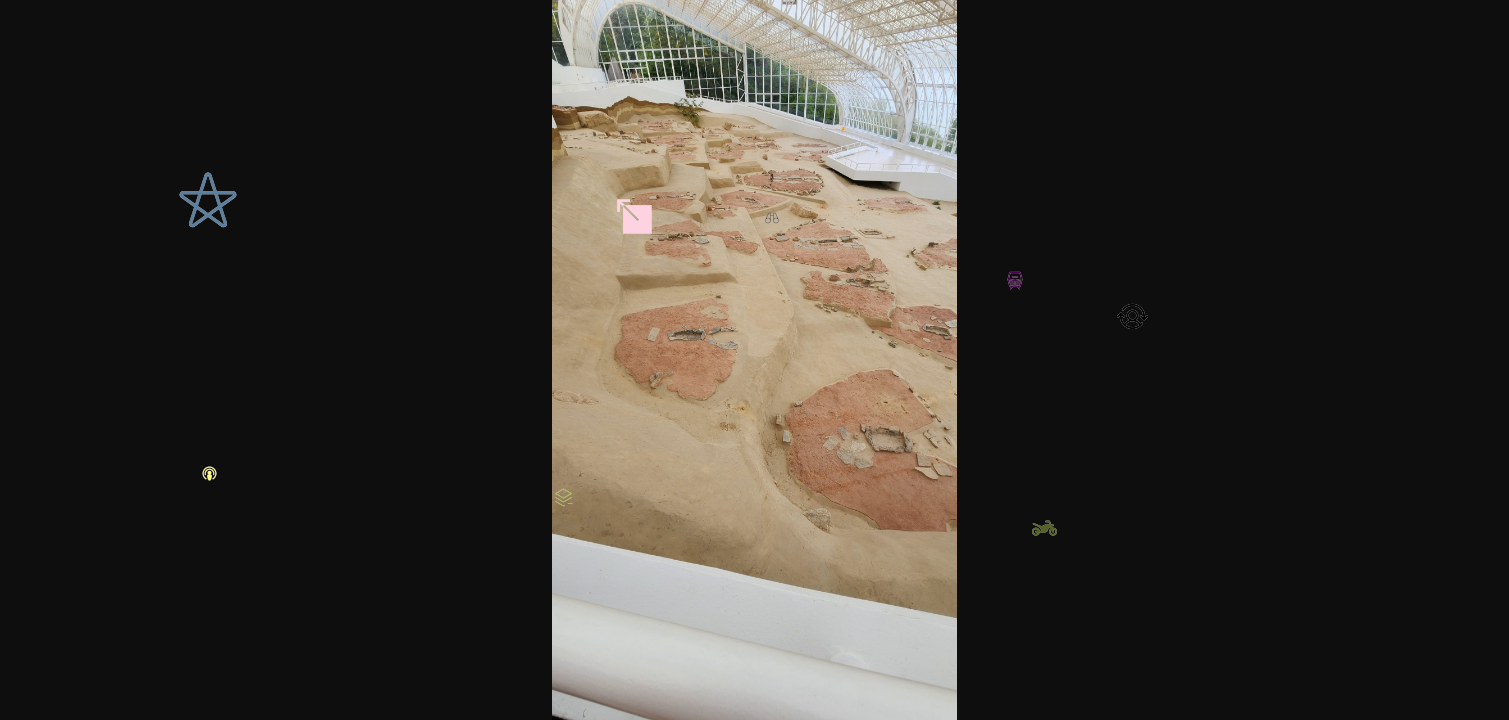  Describe the element at coordinates (1044, 528) in the screenshot. I see `select motorcycle as vehicle type` at that location.